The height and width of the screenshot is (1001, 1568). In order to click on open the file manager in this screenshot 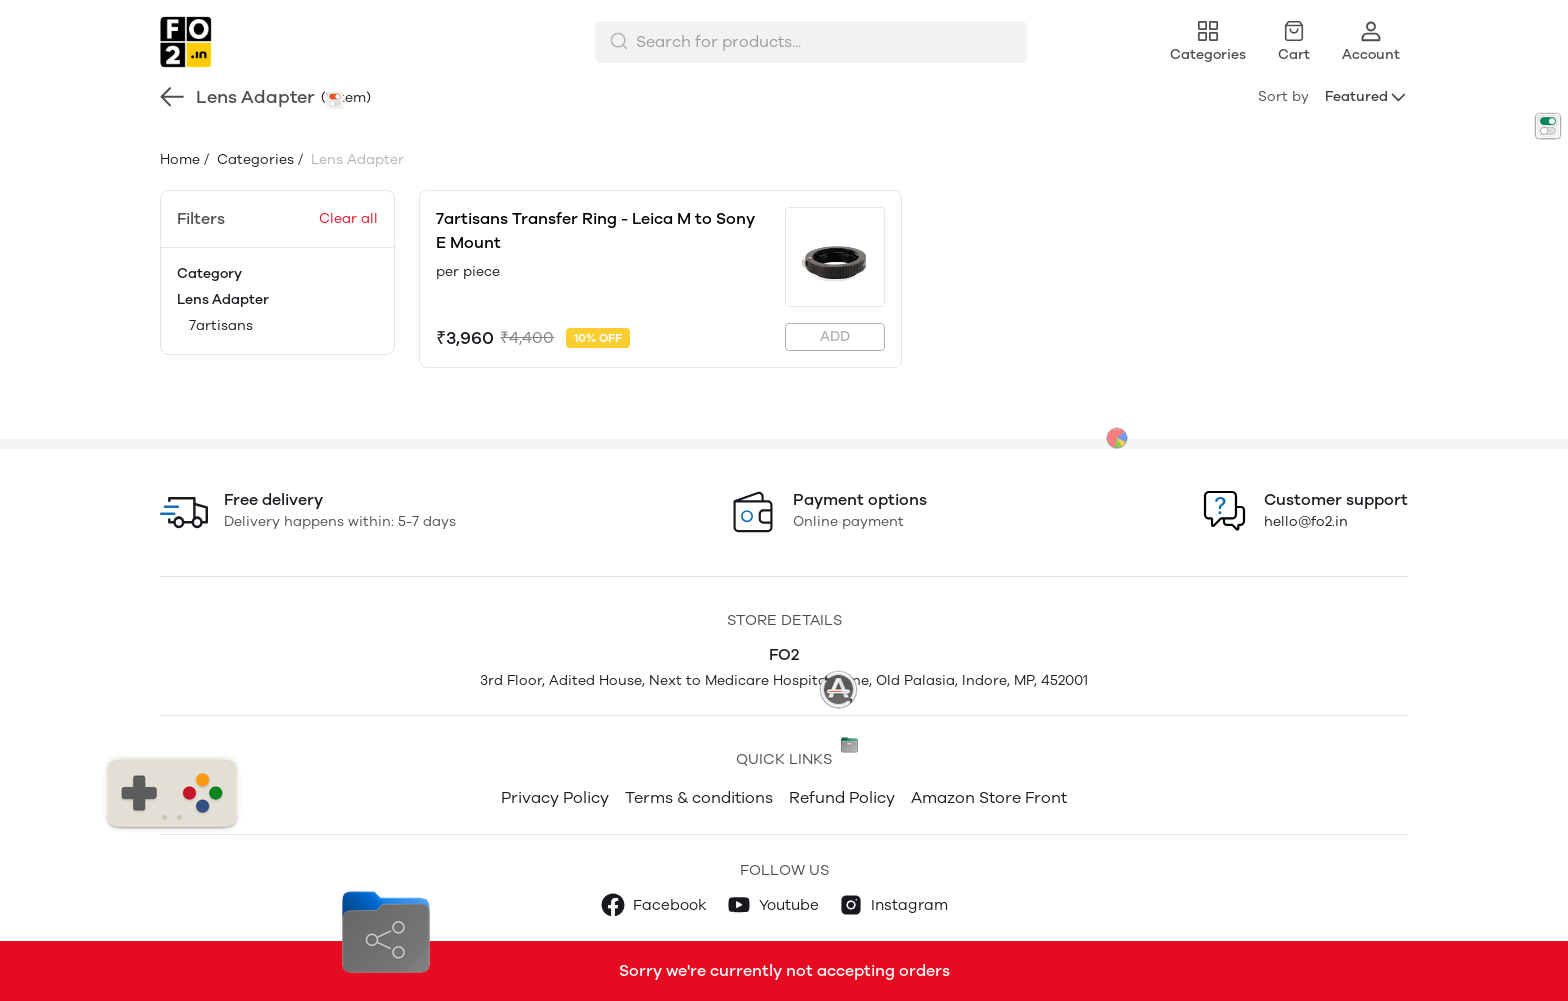, I will do `click(849, 744)`.